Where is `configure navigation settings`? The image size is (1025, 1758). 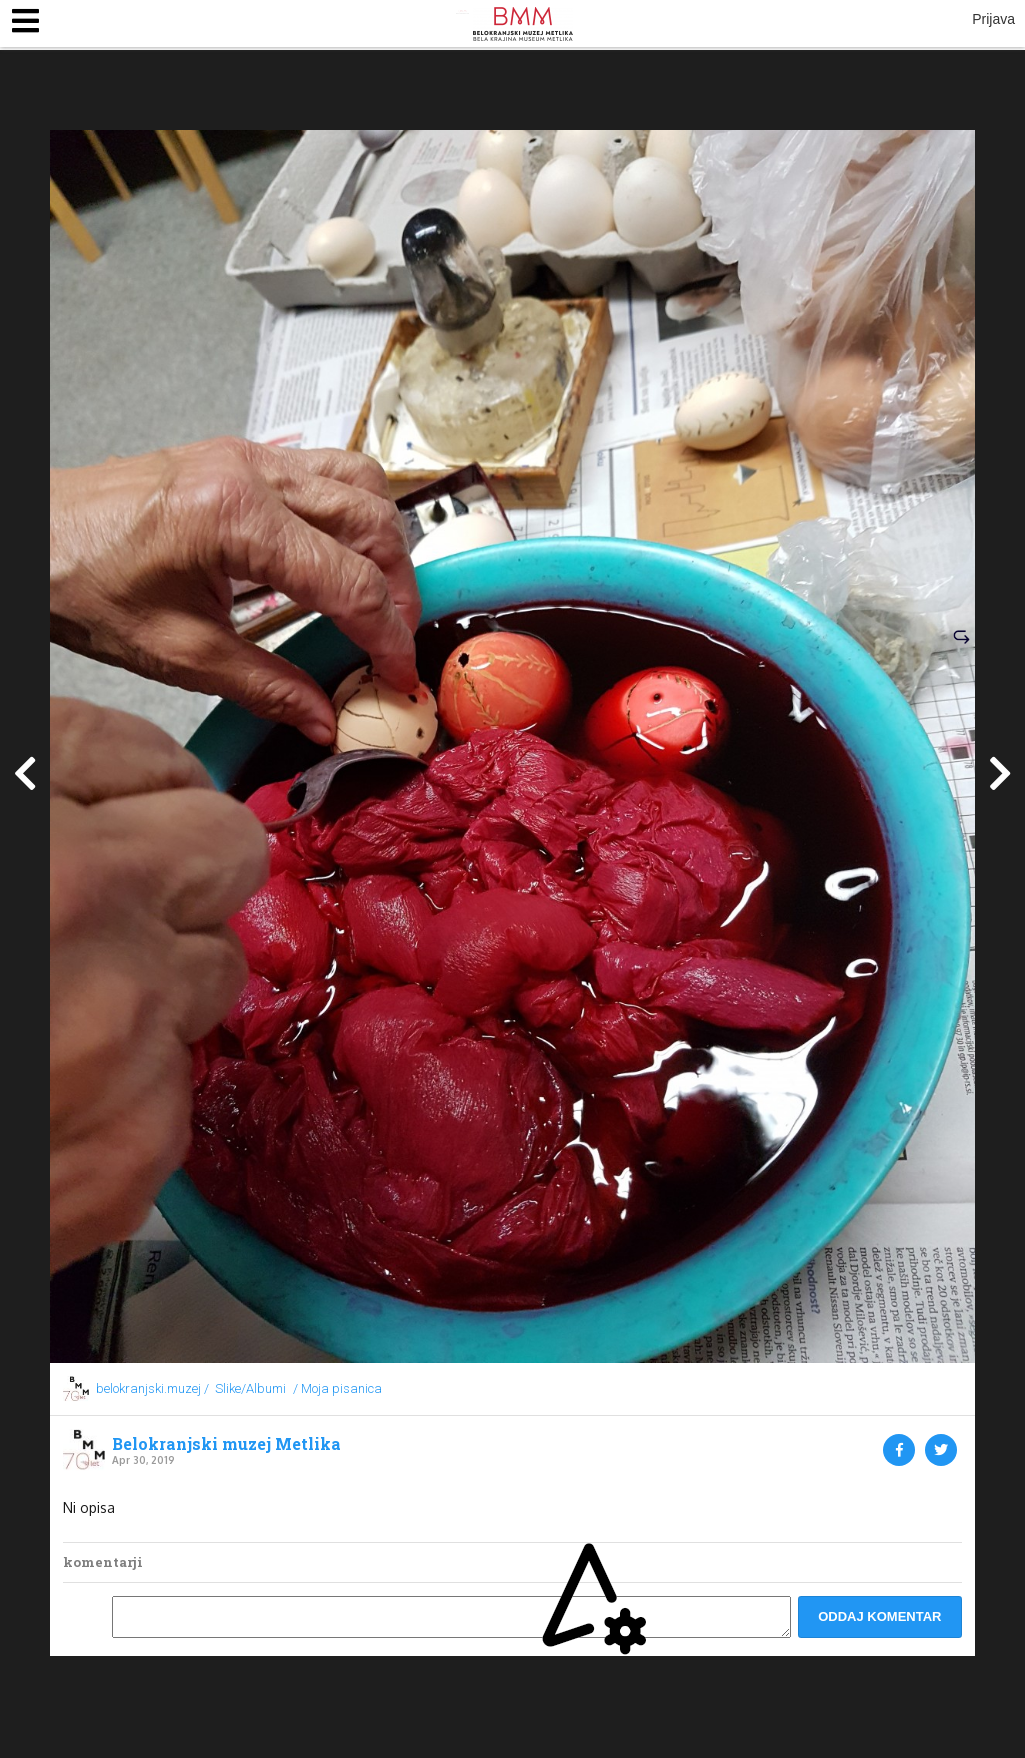 configure navigation settings is located at coordinates (589, 1595).